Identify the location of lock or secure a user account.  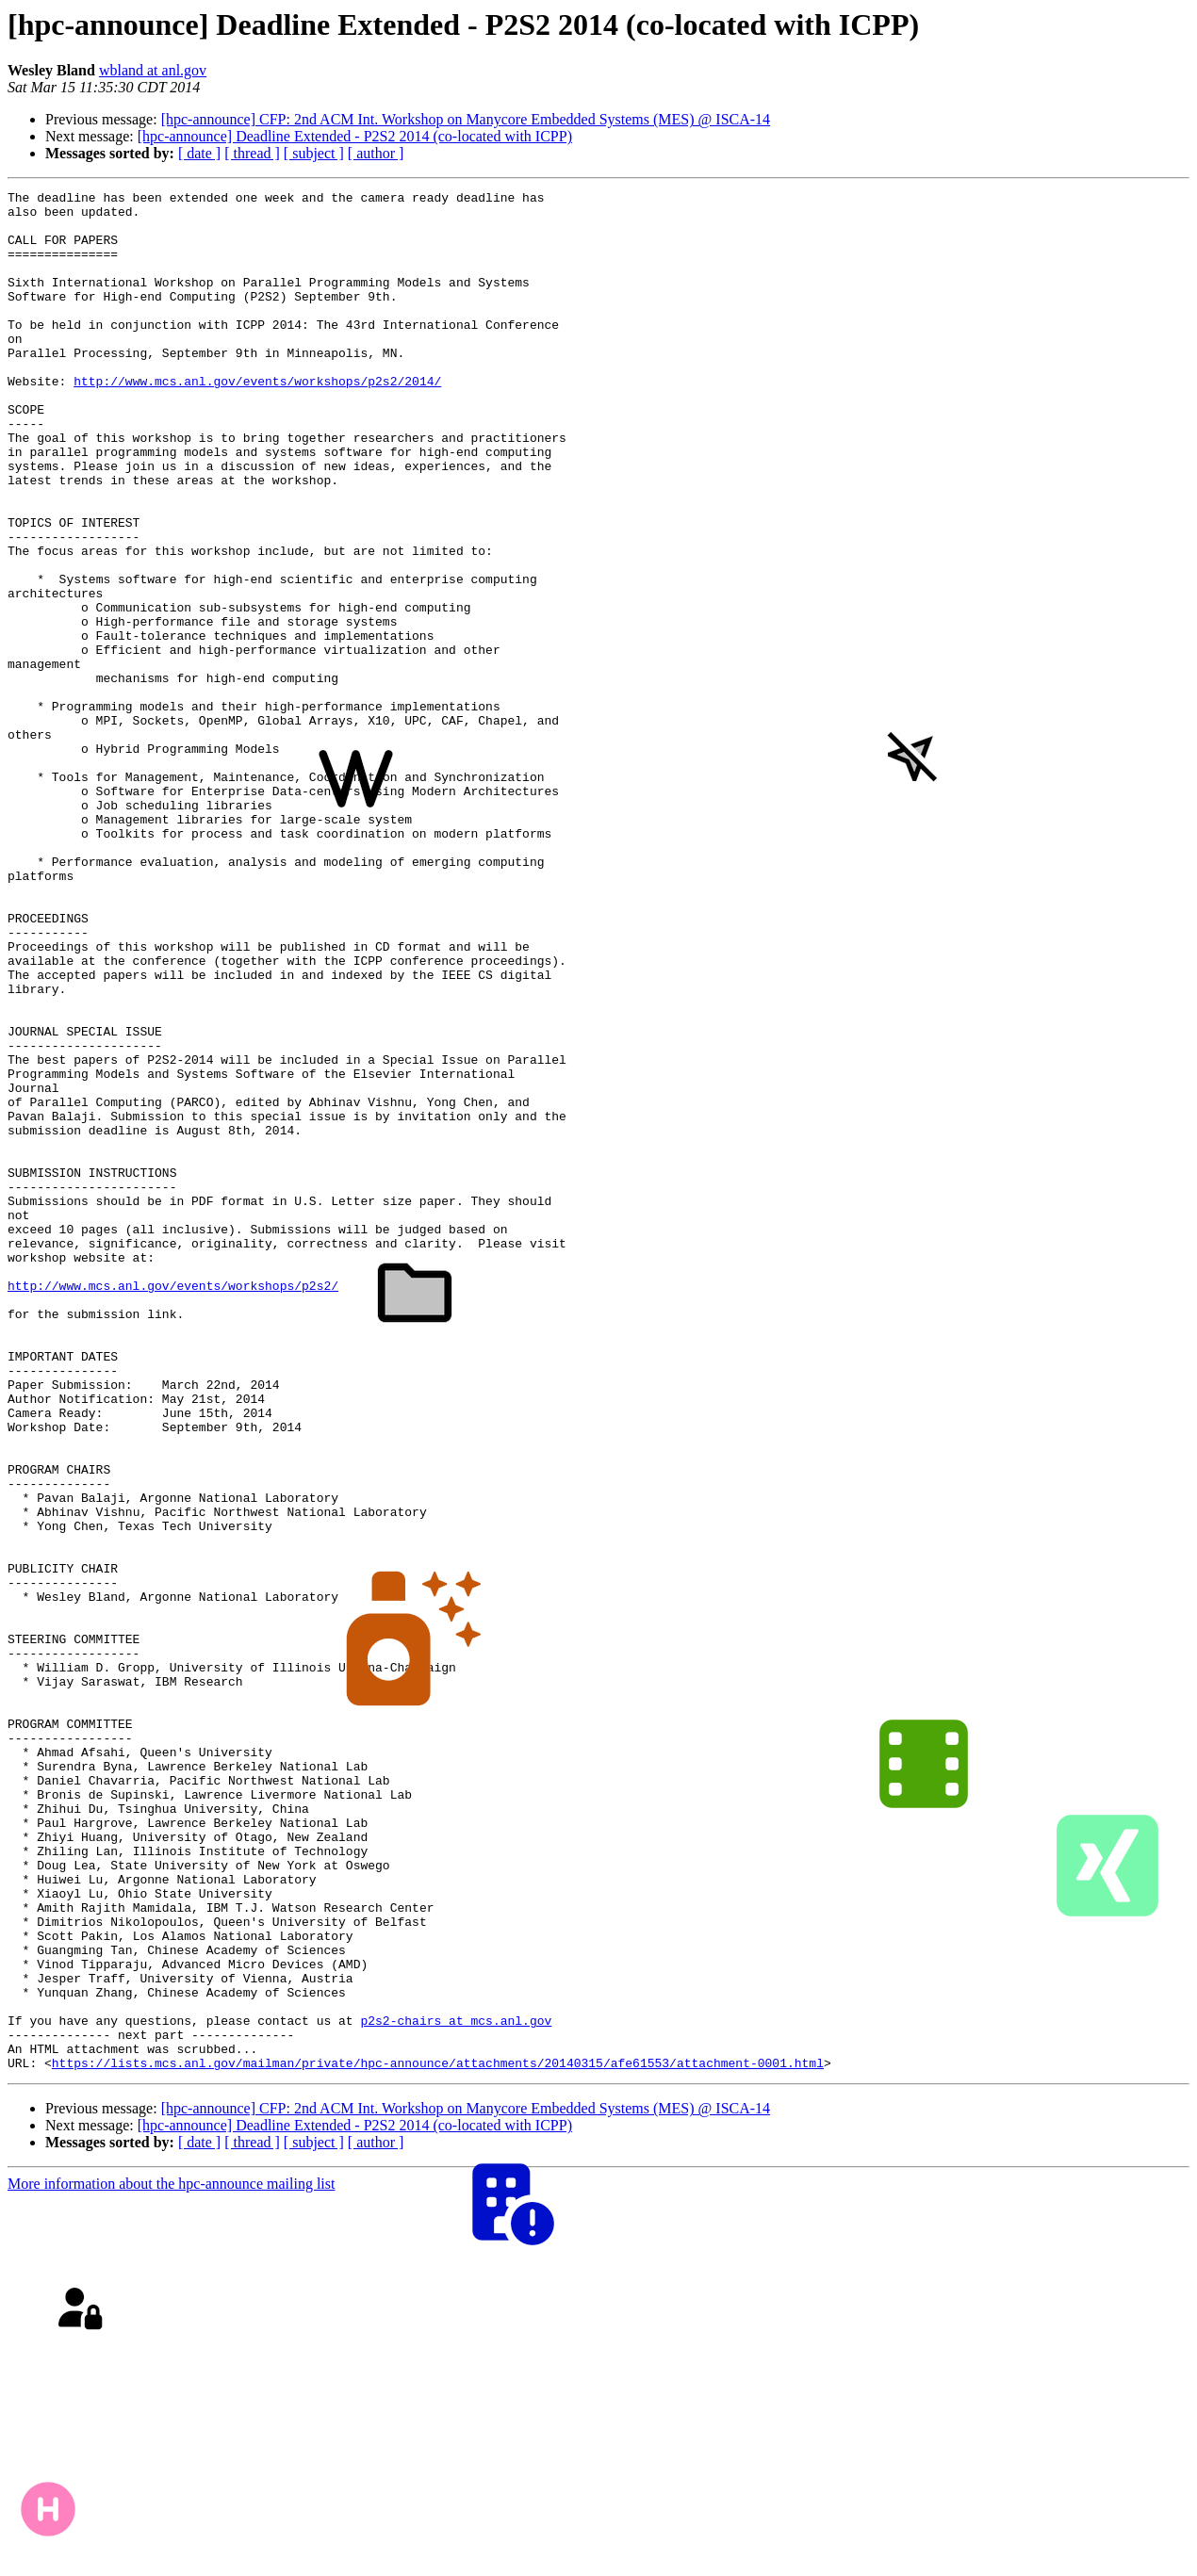
(79, 2307).